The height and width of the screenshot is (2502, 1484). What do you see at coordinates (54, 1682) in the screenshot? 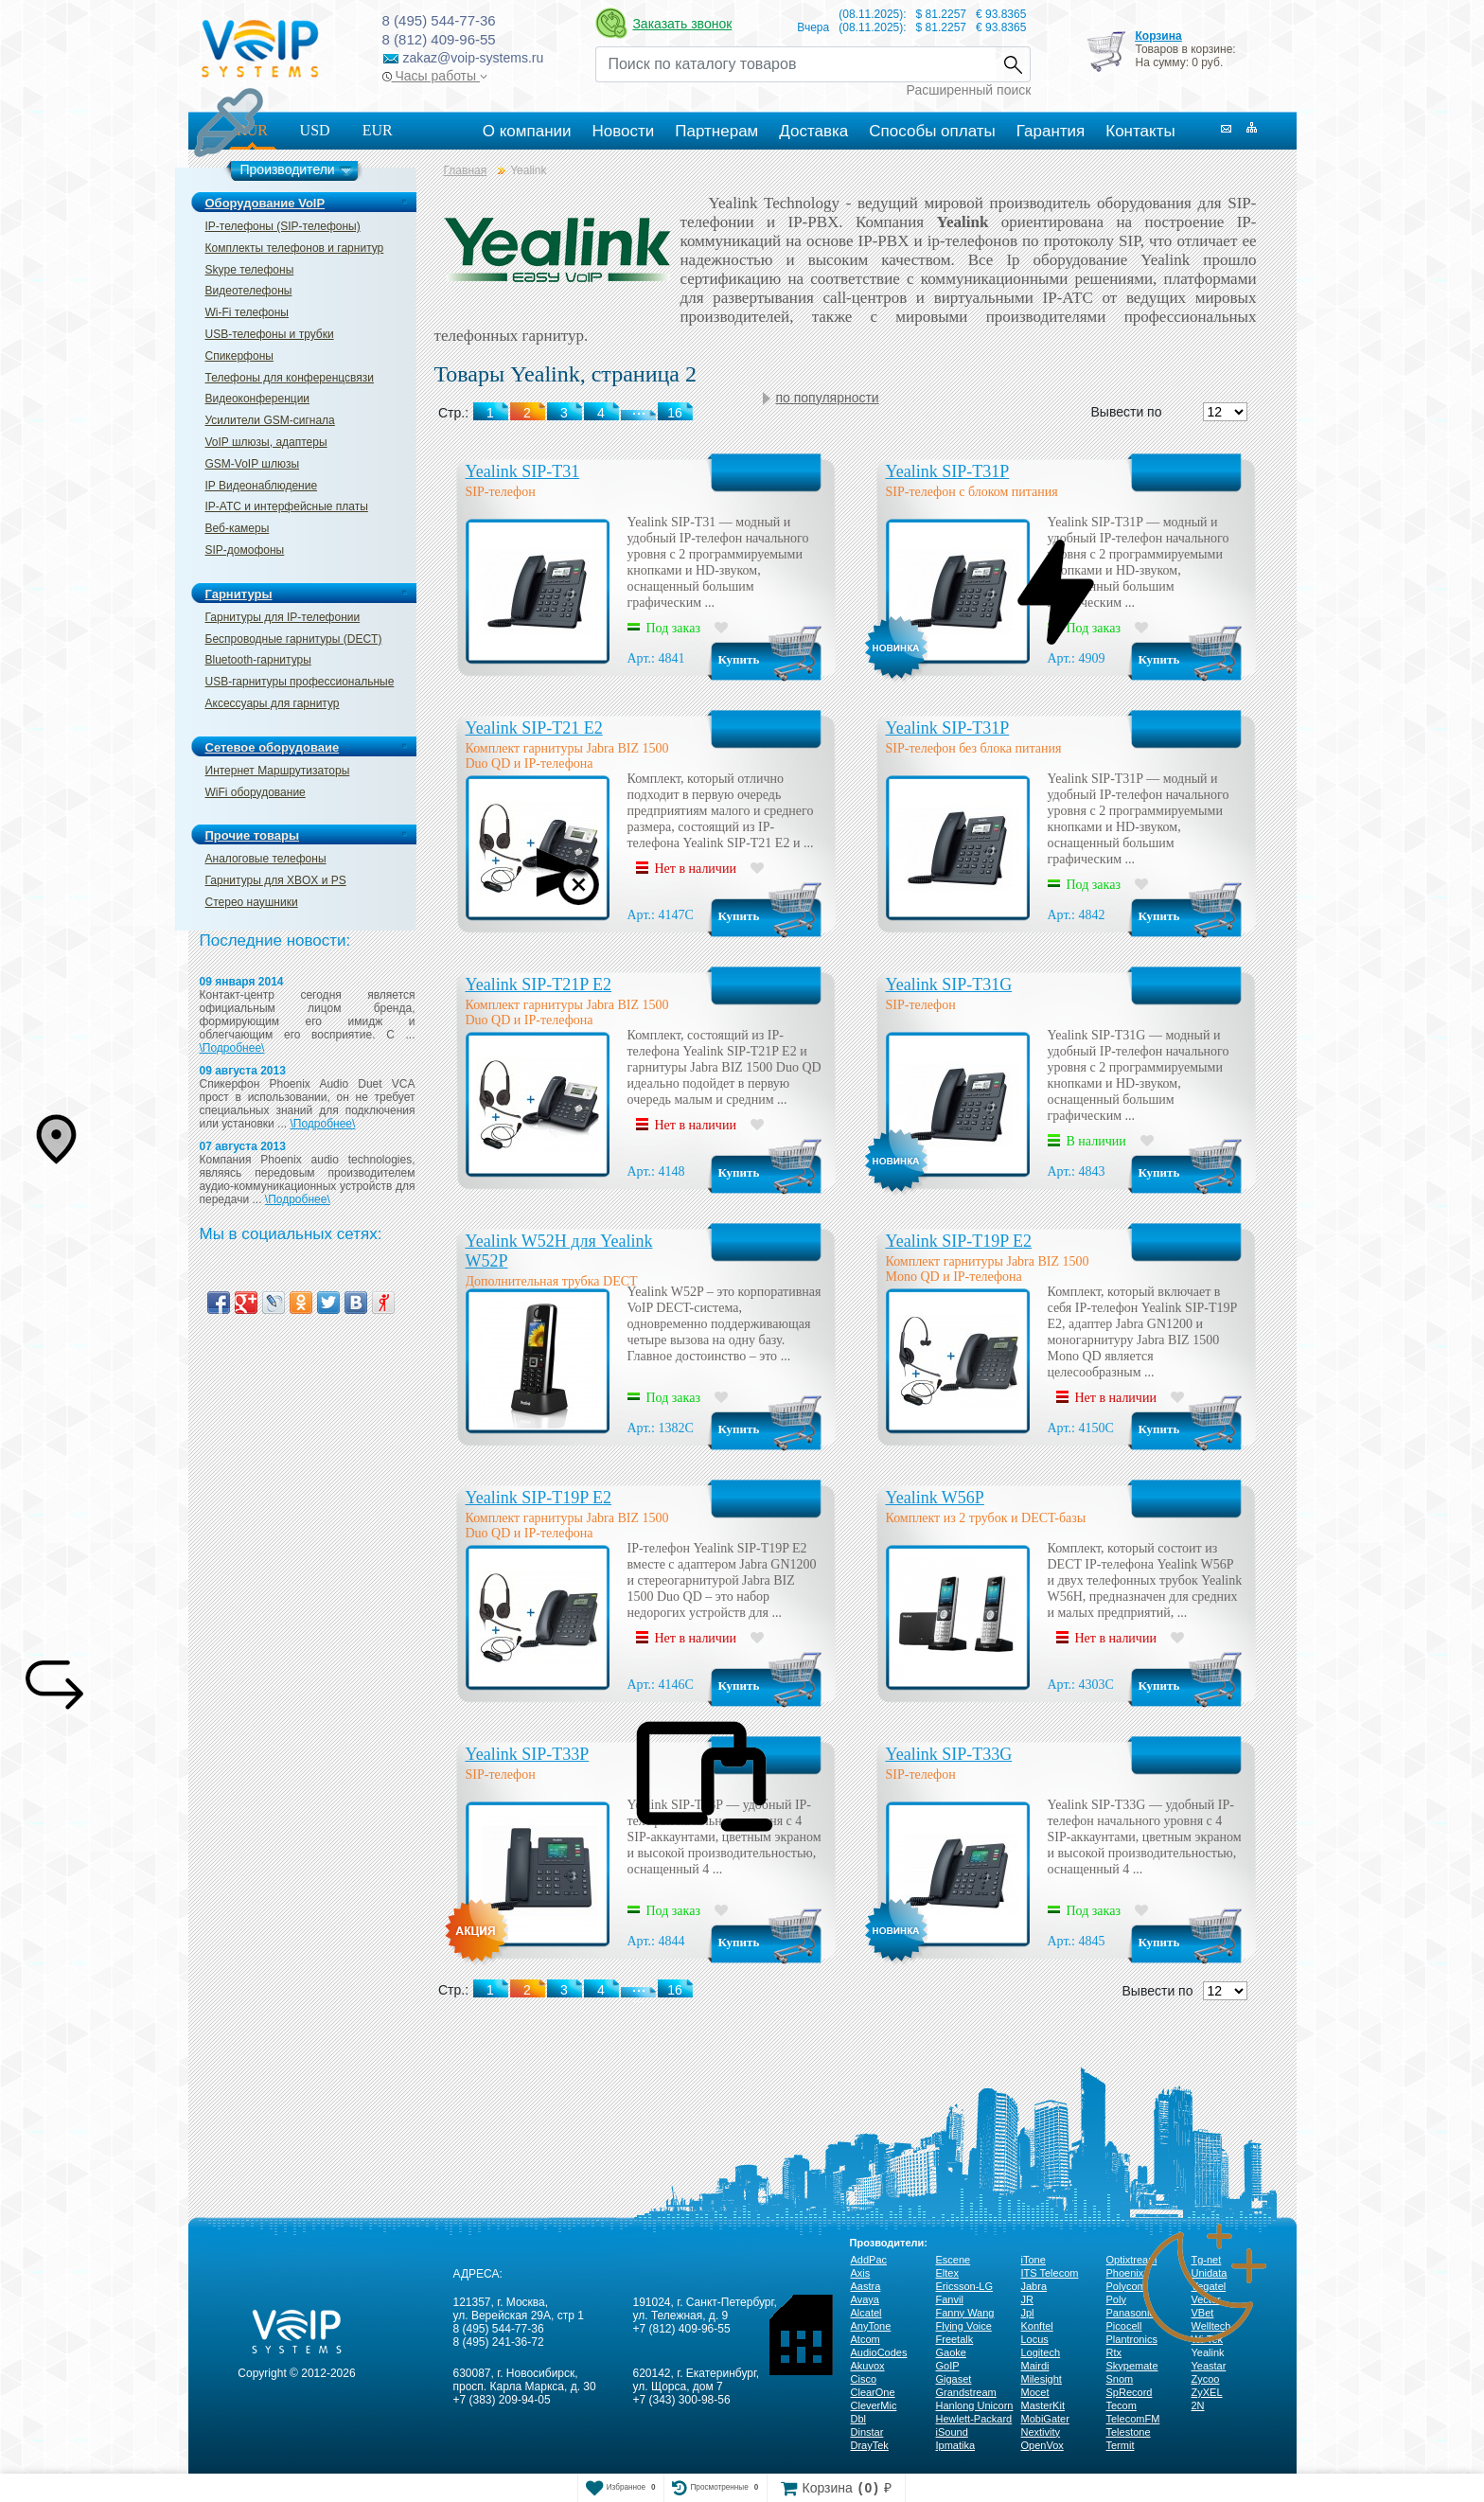
I see `redo last action` at bounding box center [54, 1682].